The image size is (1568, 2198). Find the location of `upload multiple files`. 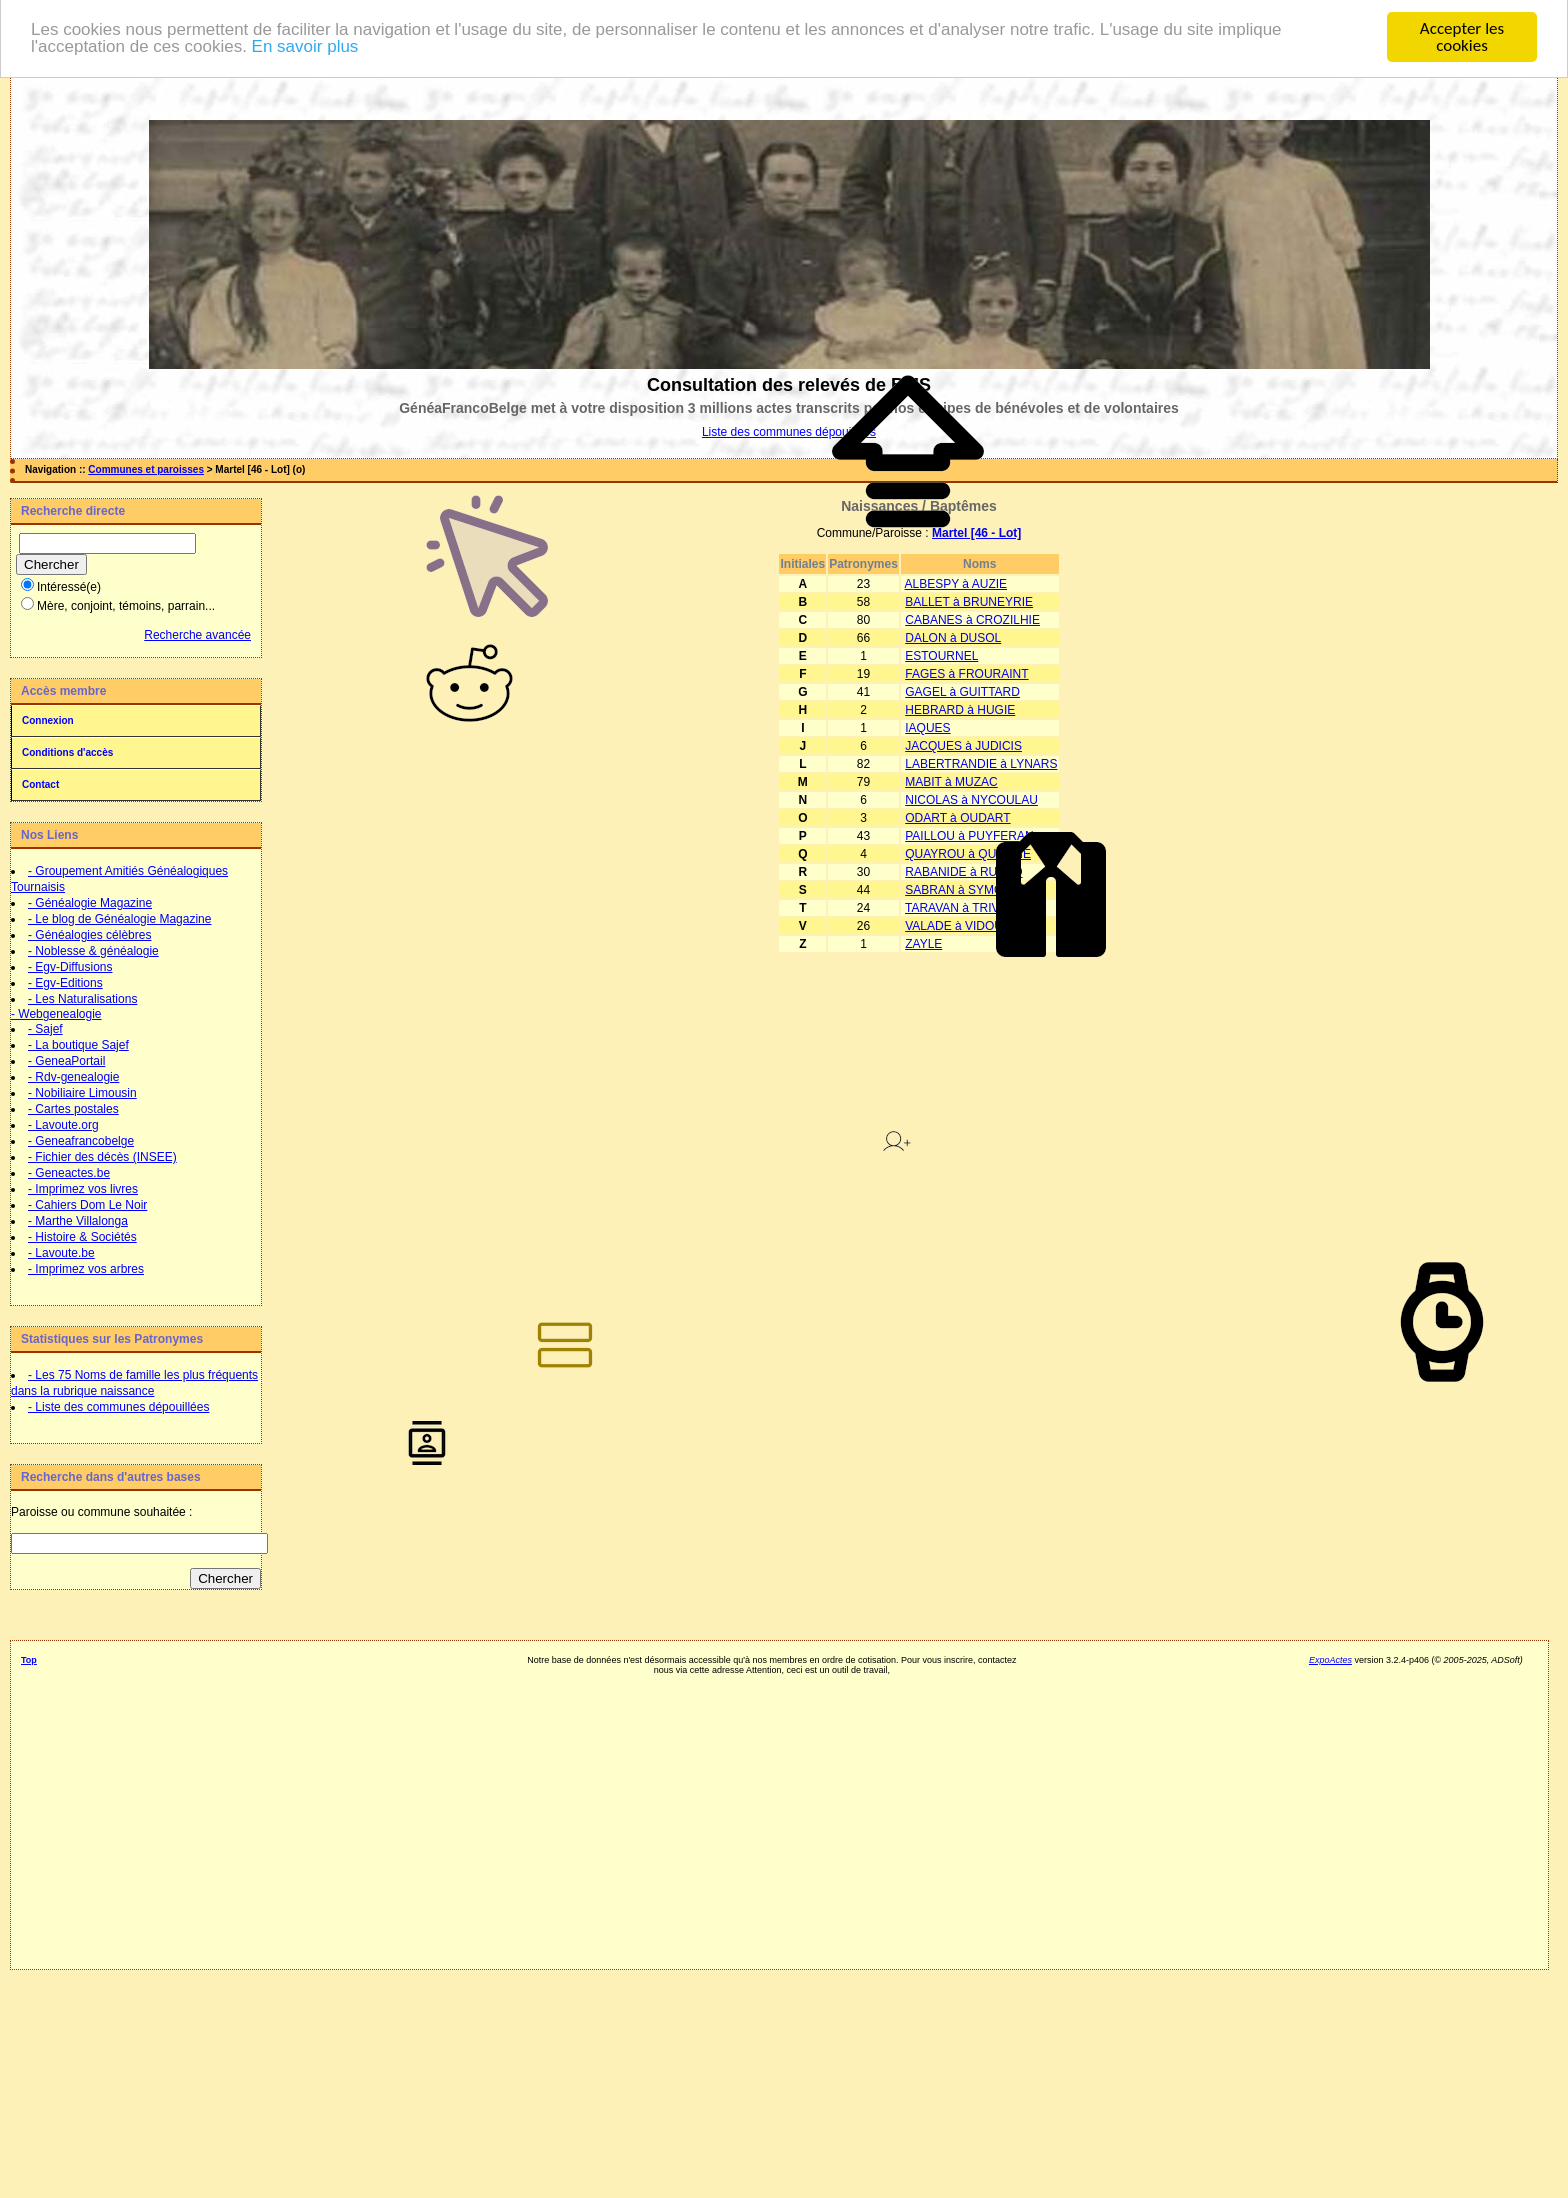

upload multiple files is located at coordinates (908, 457).